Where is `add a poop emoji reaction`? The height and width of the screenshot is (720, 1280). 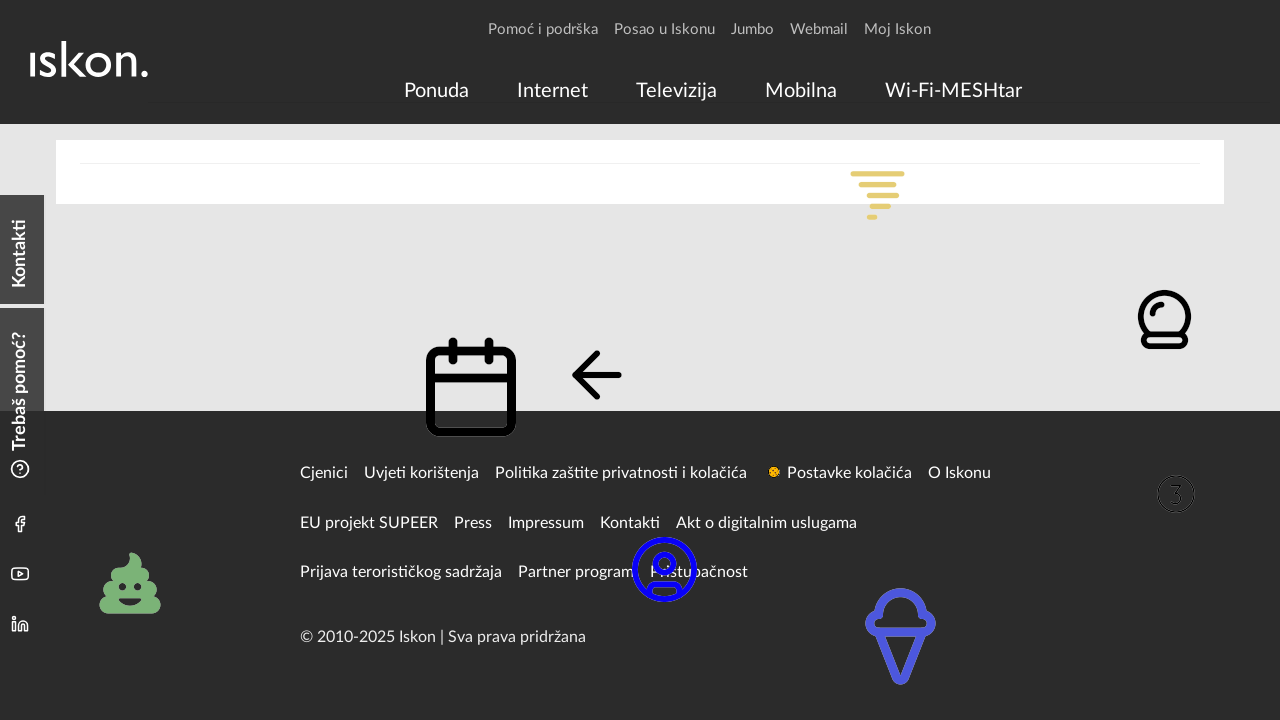 add a poop emoji reaction is located at coordinates (130, 583).